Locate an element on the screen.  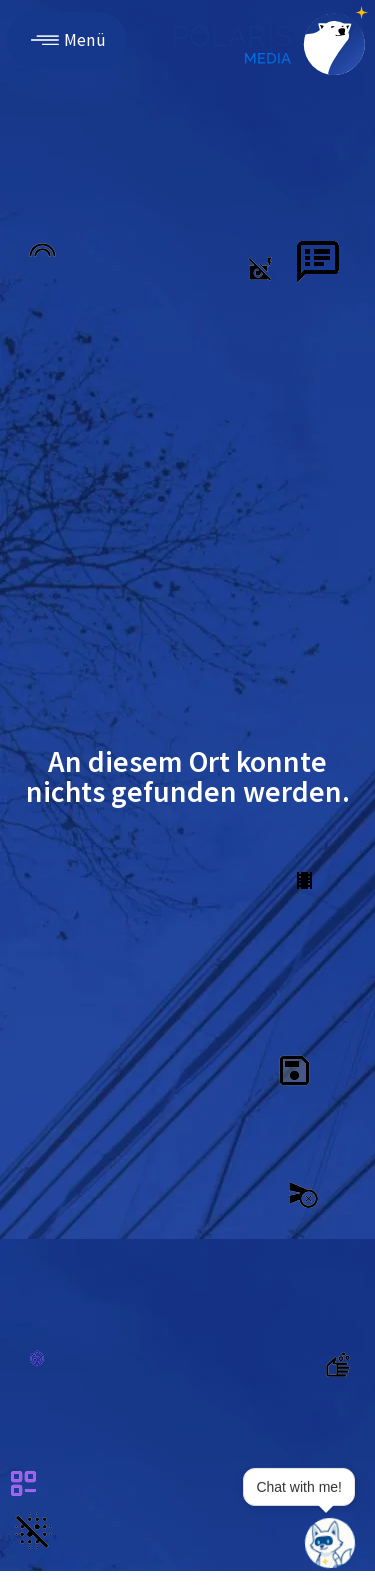
indicates trending or popular content is located at coordinates (37, 1358).